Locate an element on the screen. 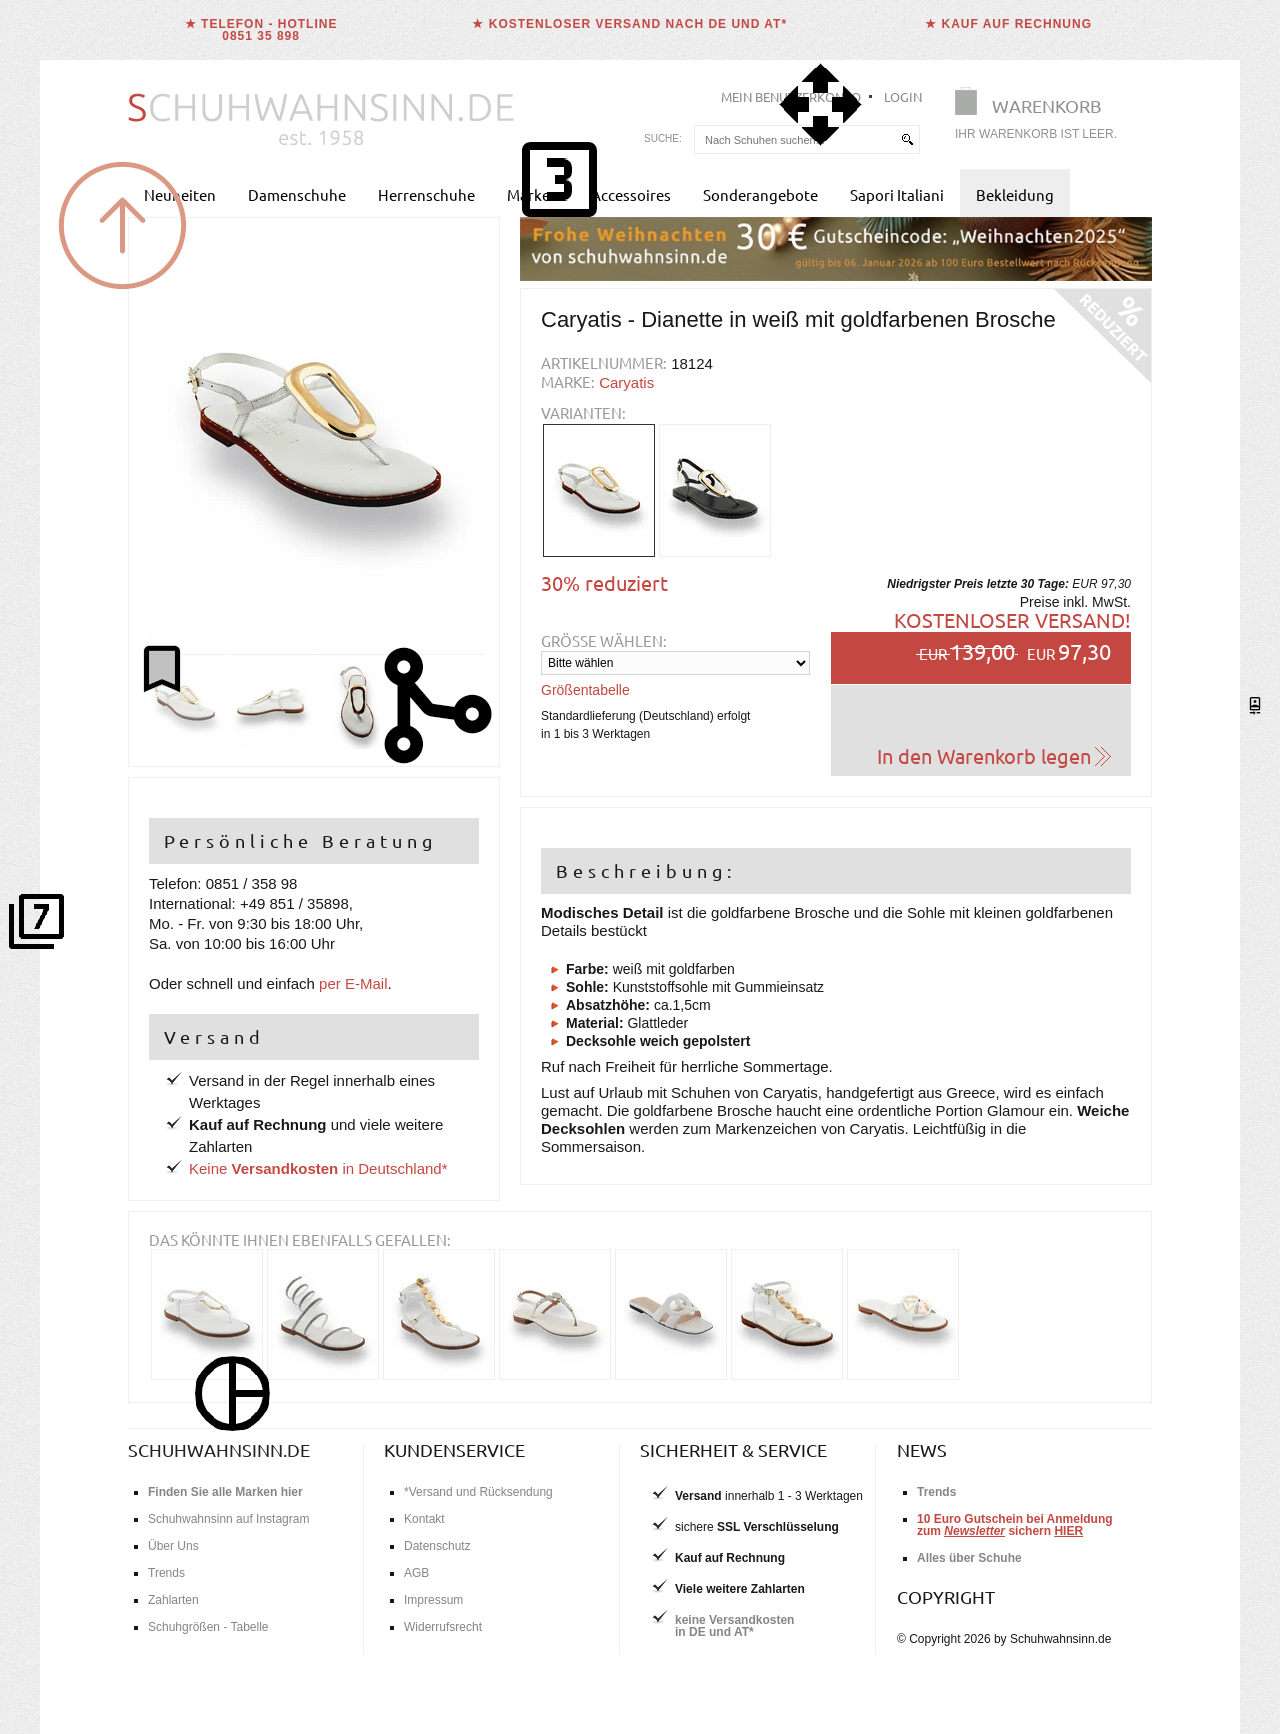 The height and width of the screenshot is (1734, 1280). select option 3 from a numbered list is located at coordinates (559, 179).